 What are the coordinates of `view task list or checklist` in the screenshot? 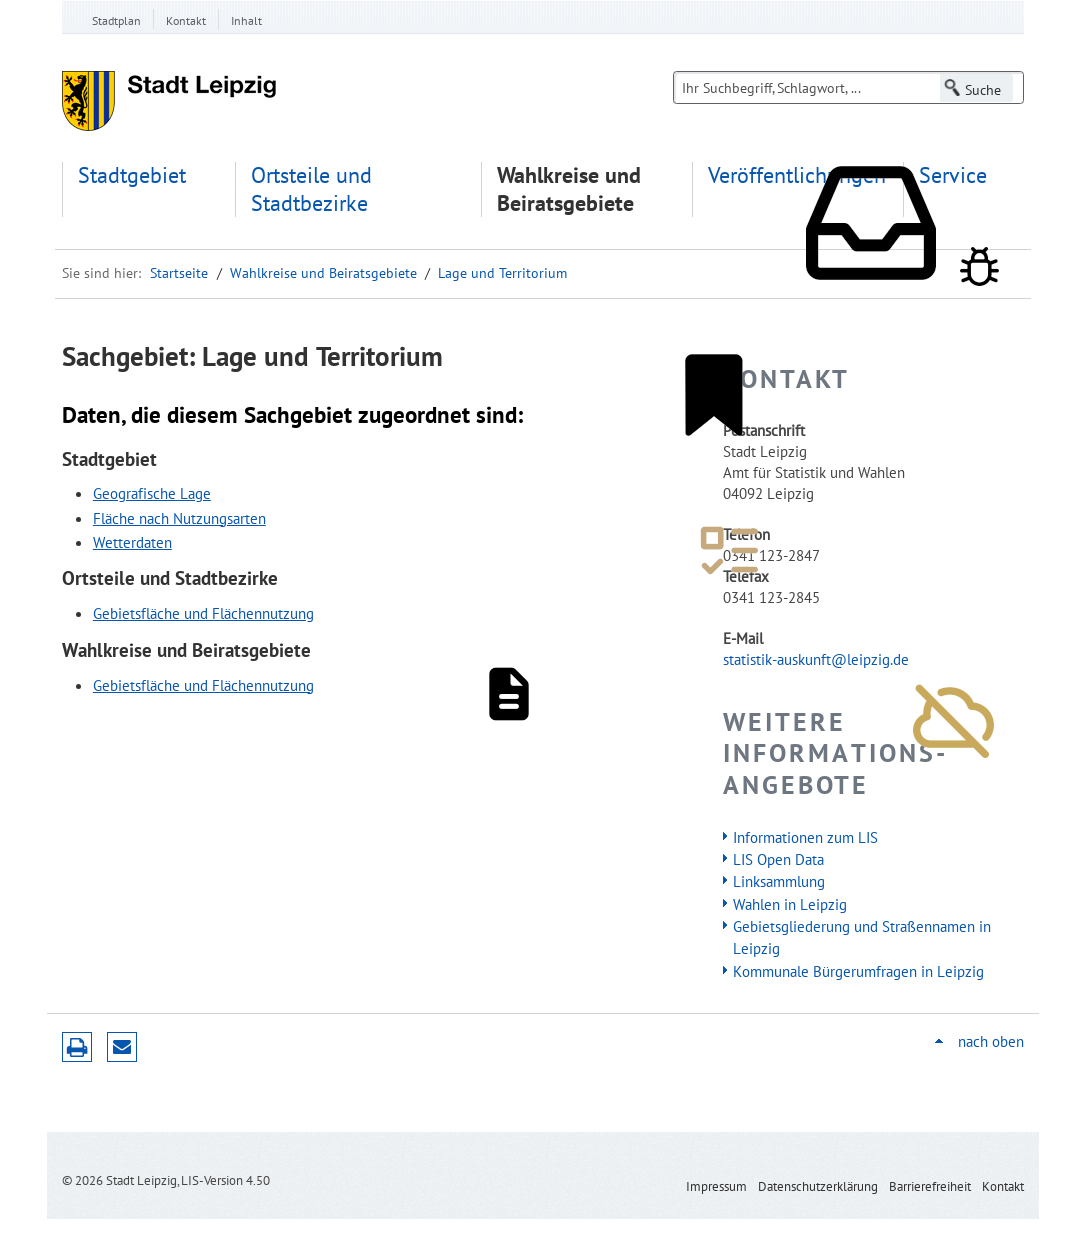 It's located at (727, 549).